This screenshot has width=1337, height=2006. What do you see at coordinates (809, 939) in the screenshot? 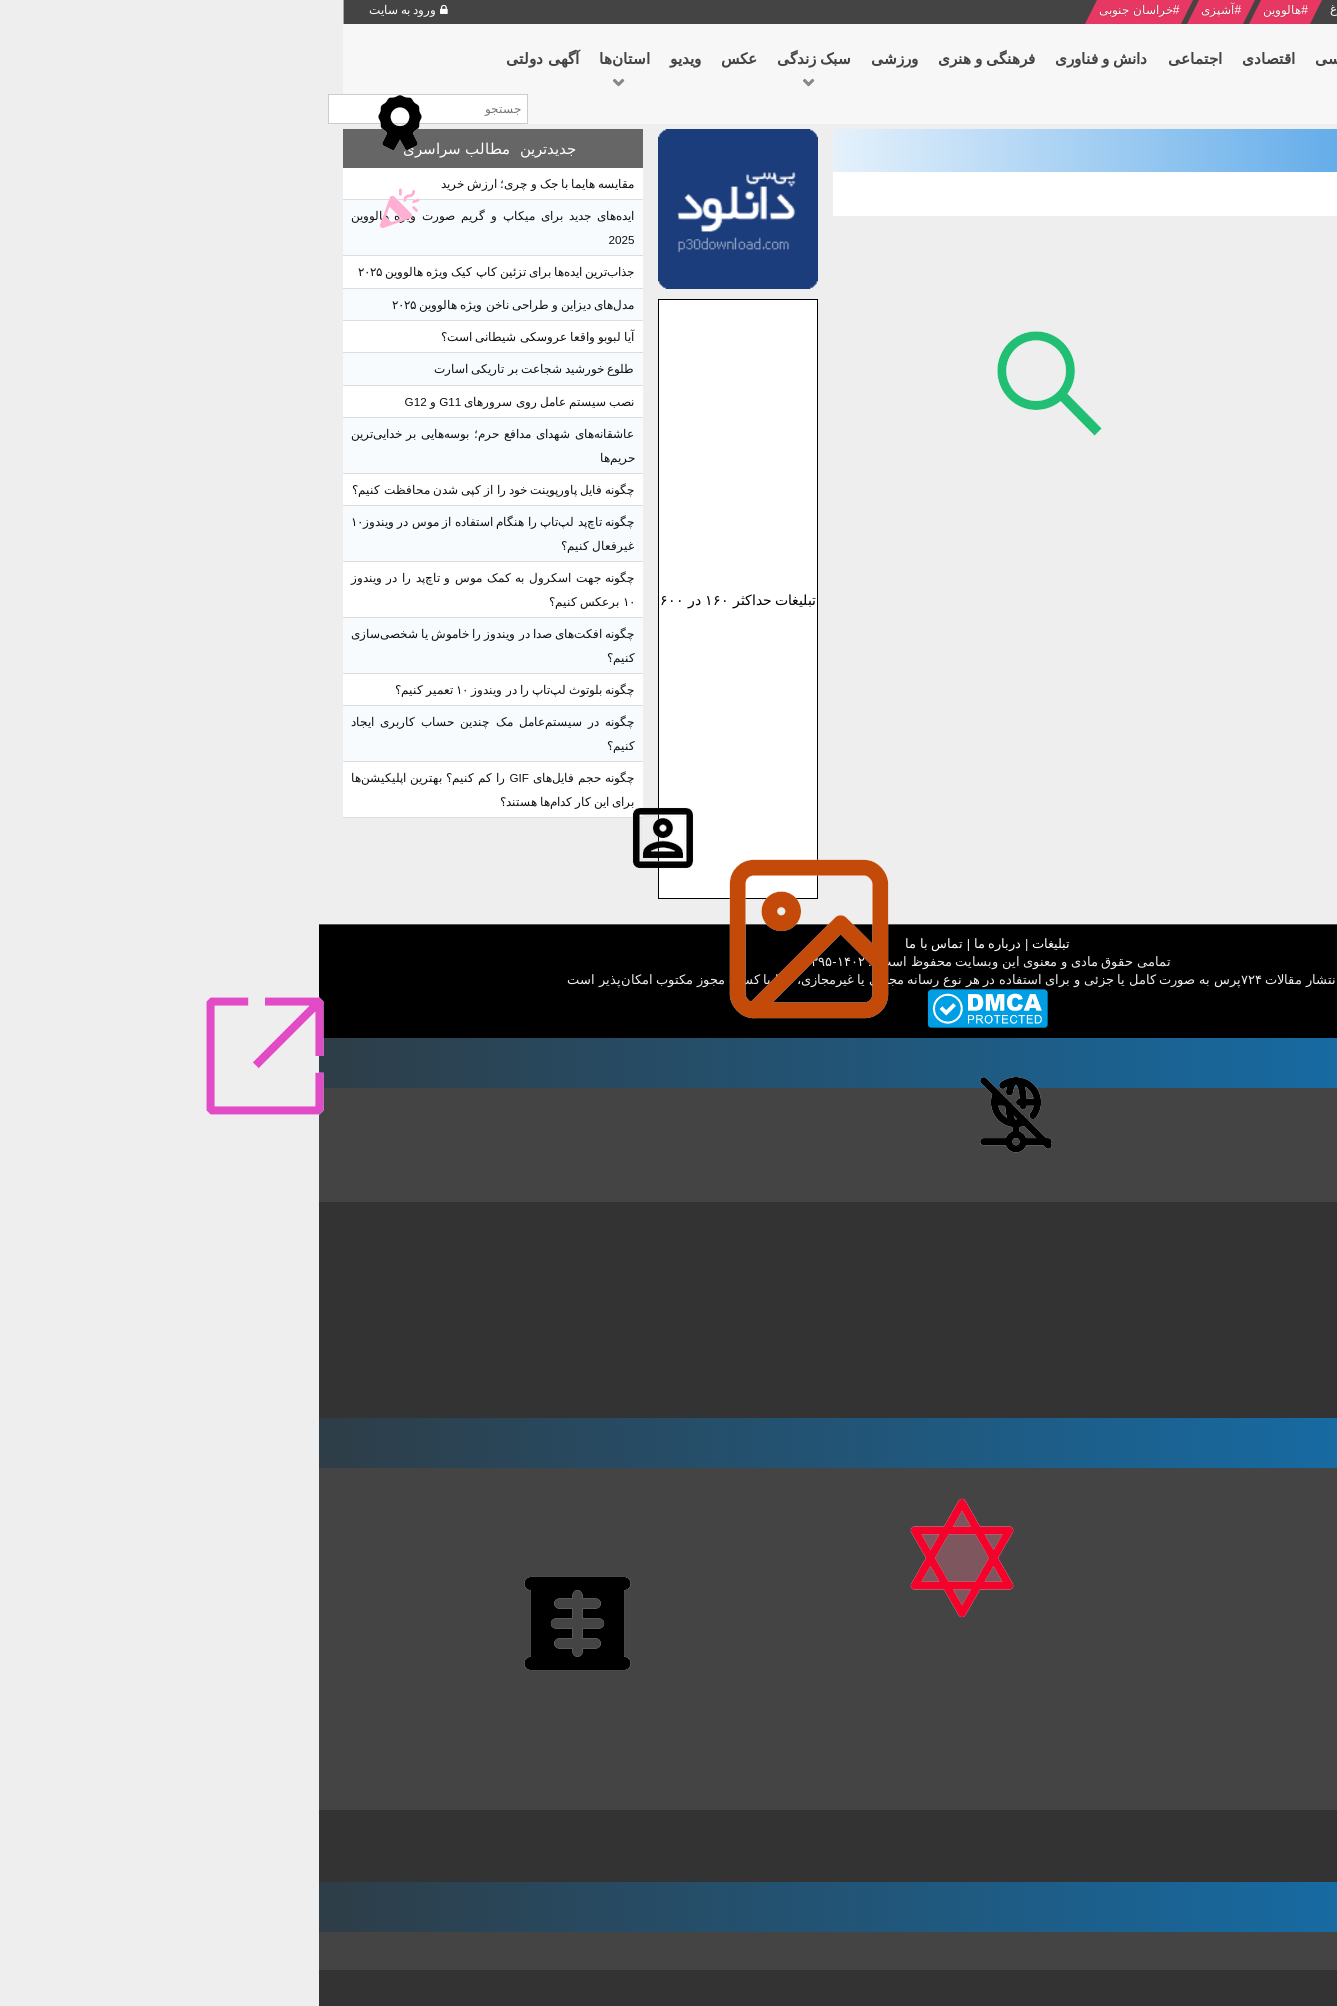
I see `view image or photo` at bounding box center [809, 939].